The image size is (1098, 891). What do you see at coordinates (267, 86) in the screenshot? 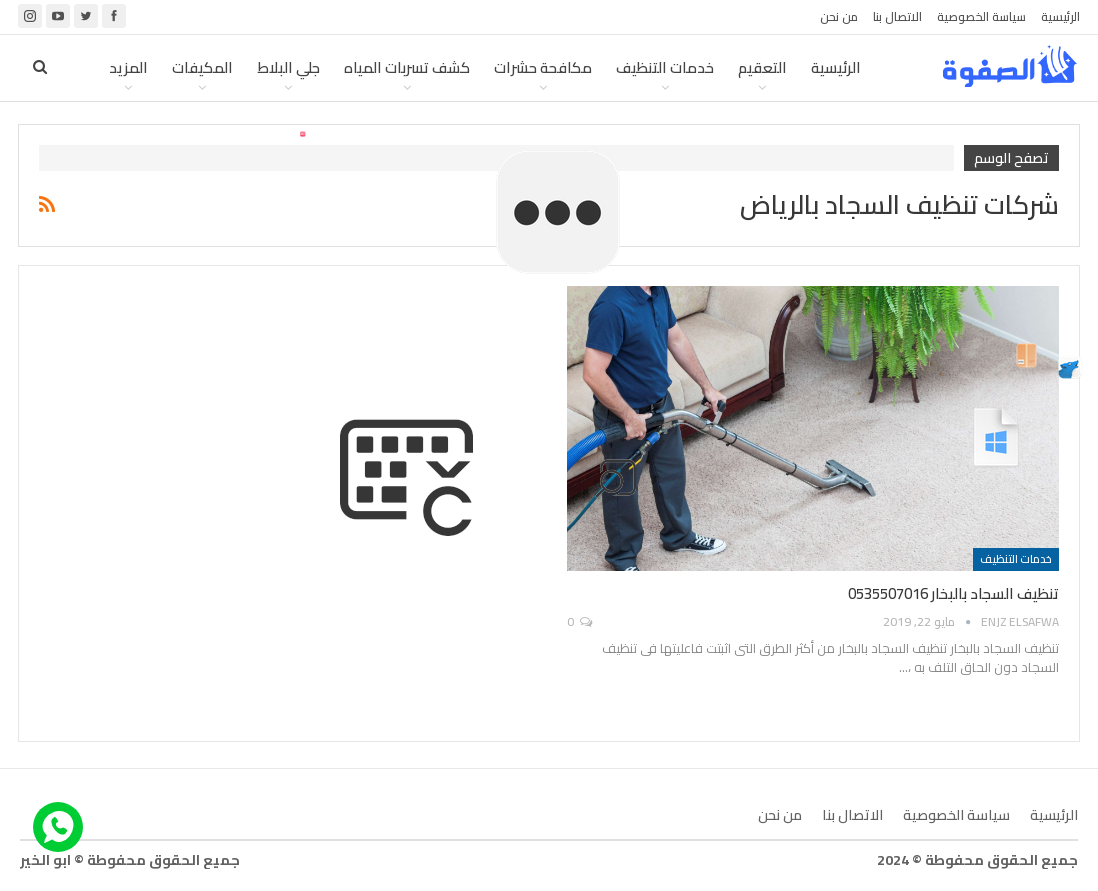
I see `open sound and audio preferences` at bounding box center [267, 86].